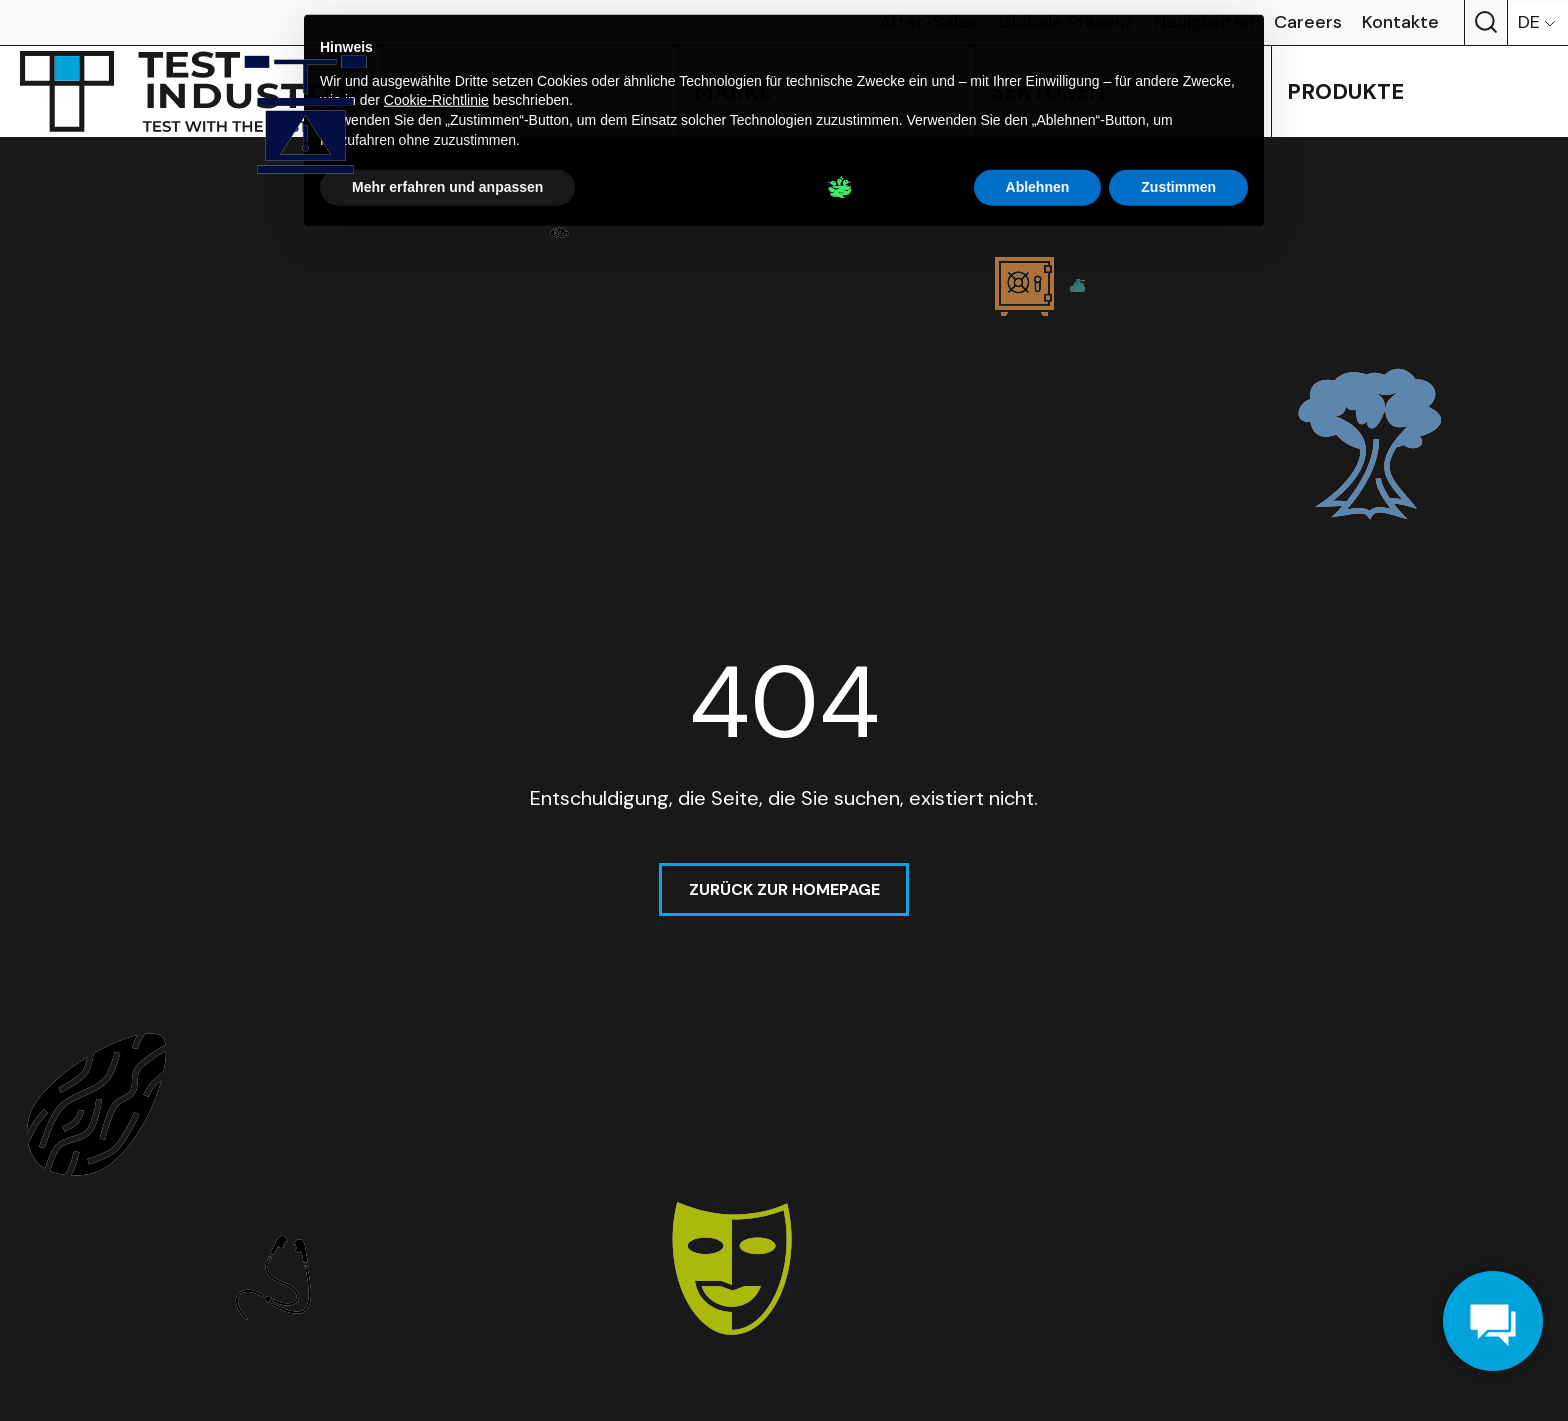  I want to click on indicates almond or tree nut allergen warning, so click(96, 1104).